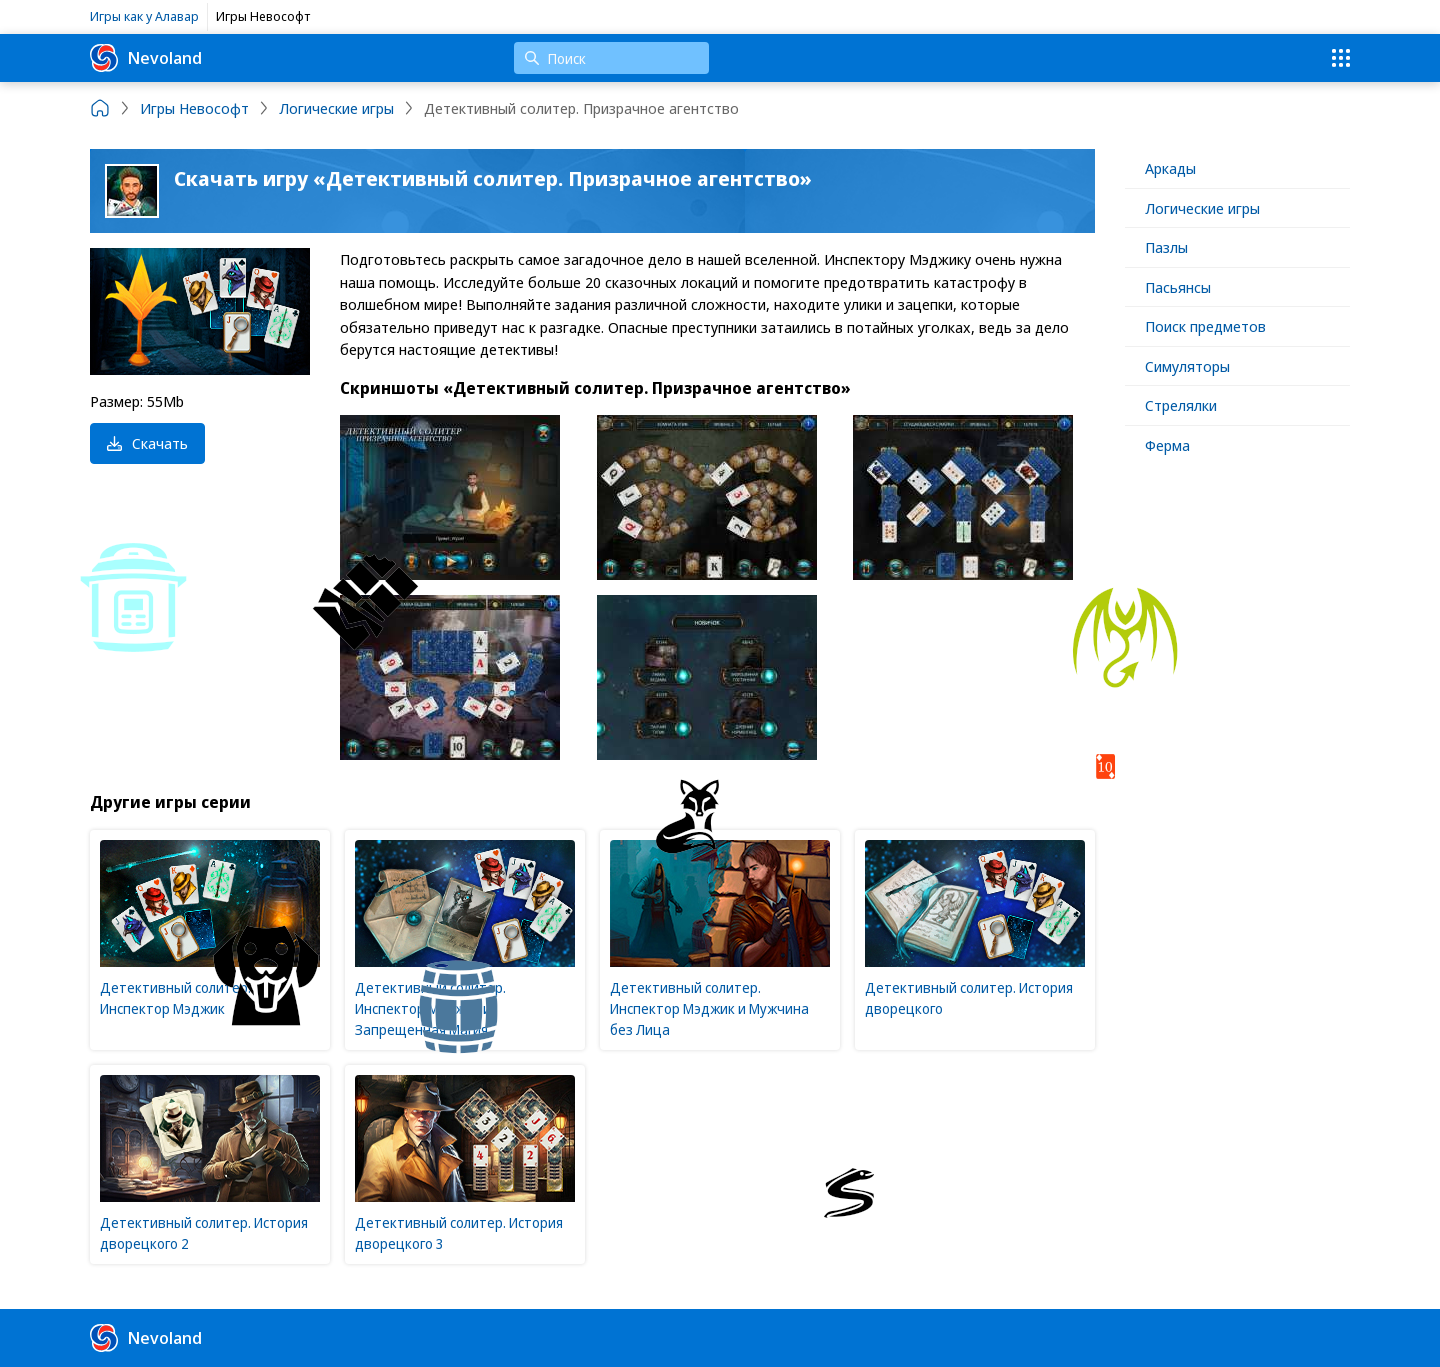 This screenshot has height=1367, width=1440. I want to click on chocolate bar item or consumable in a game, so click(365, 597).